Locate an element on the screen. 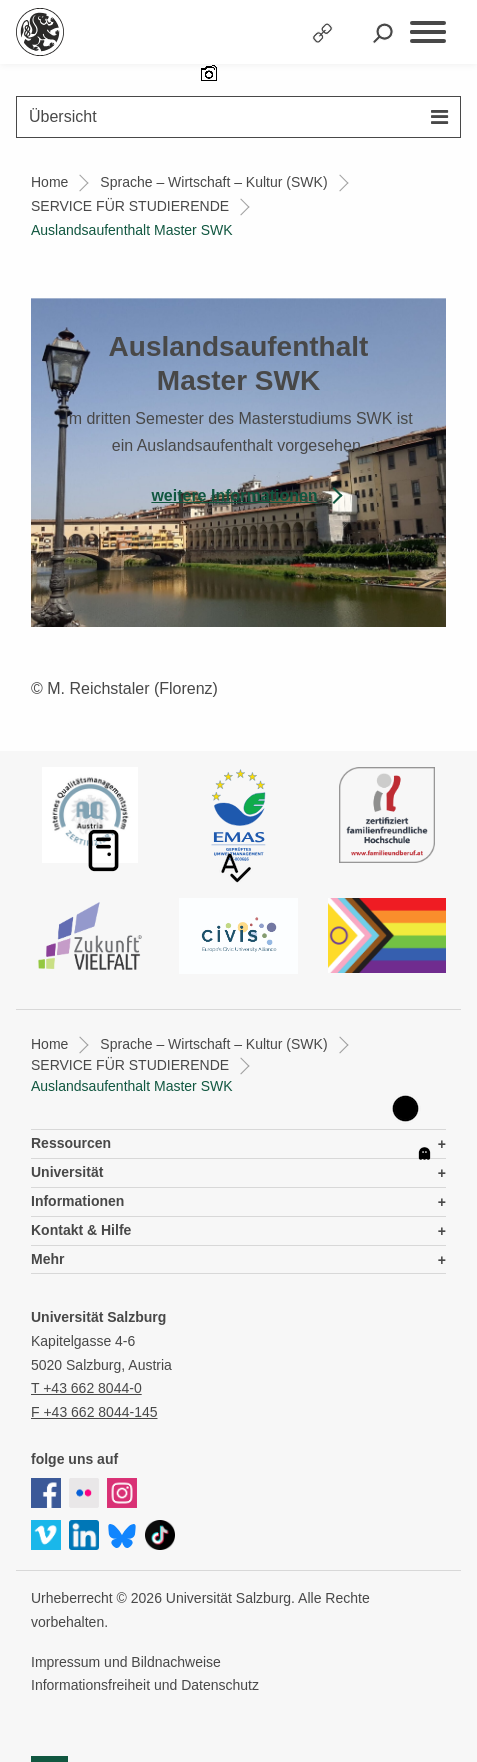 Image resolution: width=477 pixels, height=1762 pixels. enable spellcheck or grammar checking is located at coordinates (235, 867).